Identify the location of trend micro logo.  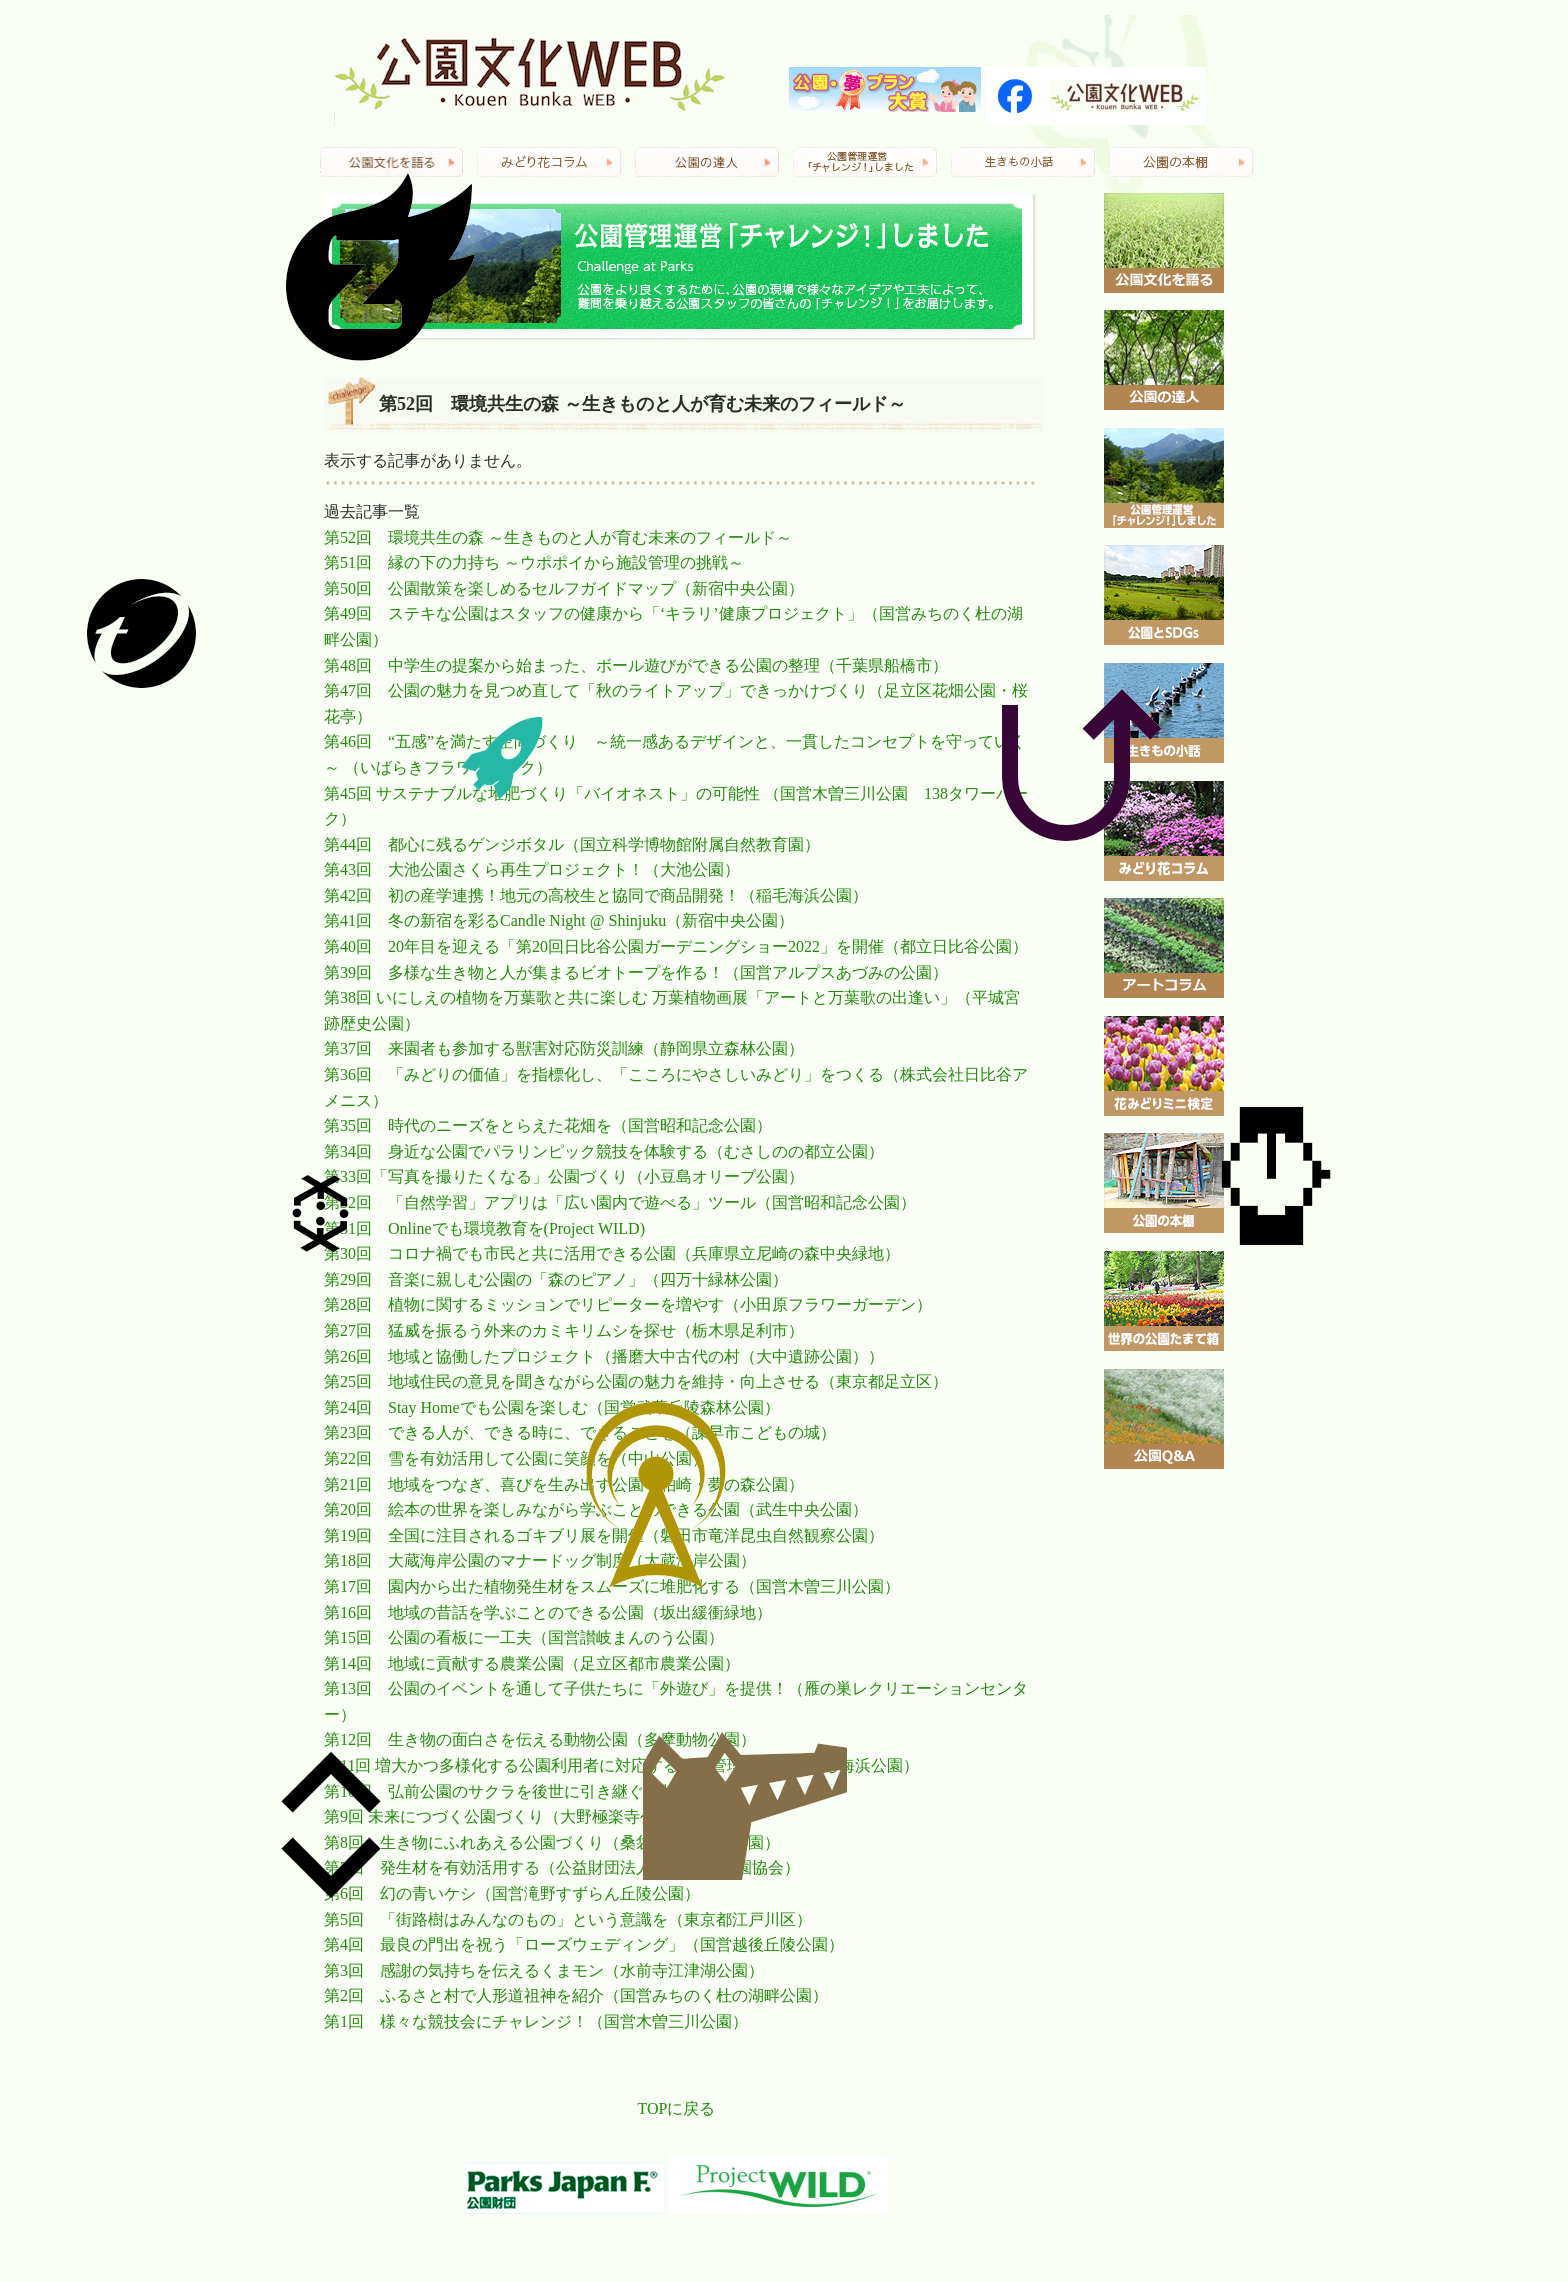
(141, 633).